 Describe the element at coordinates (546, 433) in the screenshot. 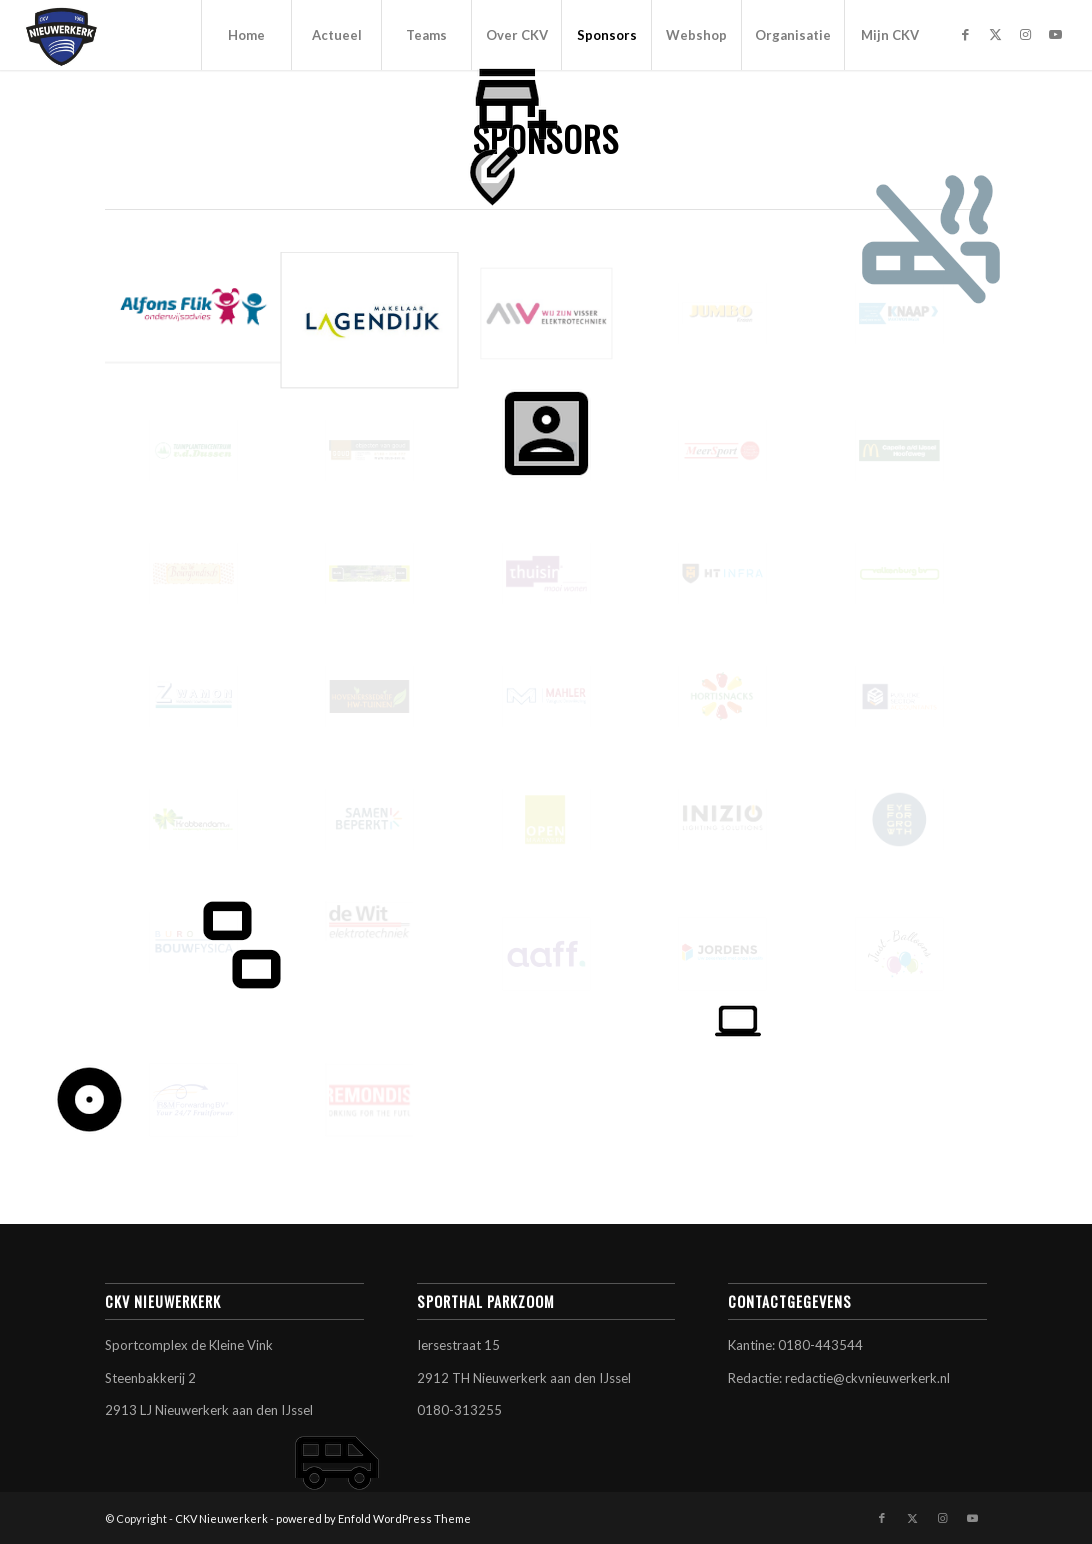

I see `switch to portrait orientation mode` at that location.